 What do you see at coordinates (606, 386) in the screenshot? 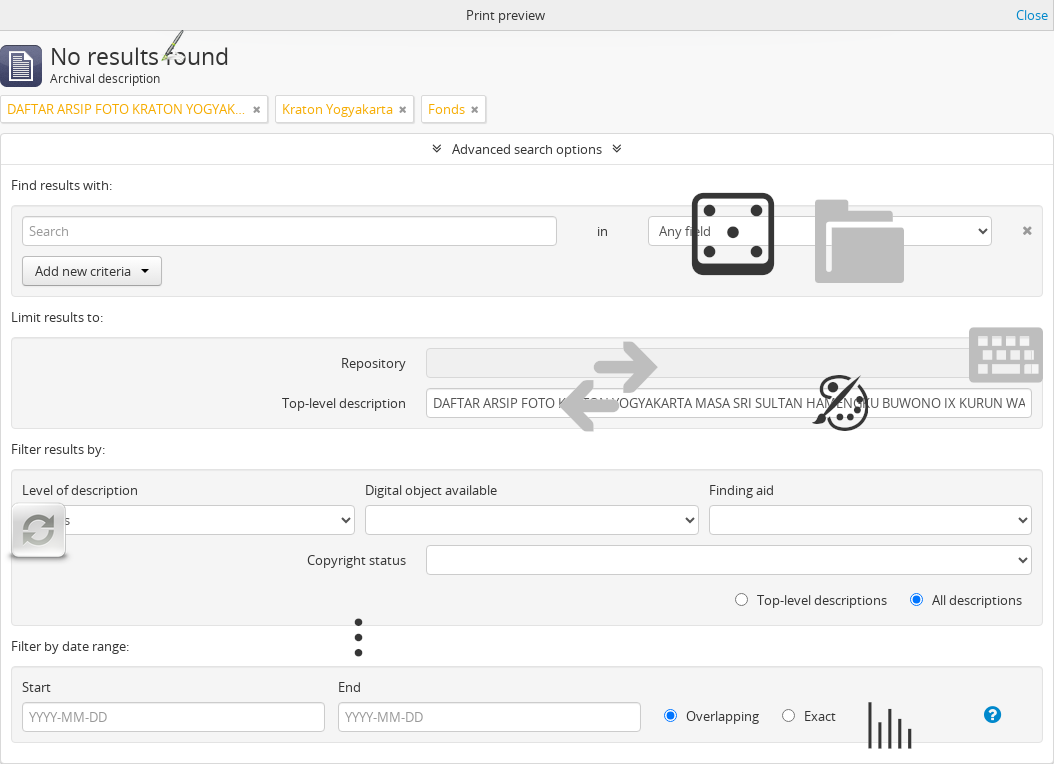
I see `indicates active network data transfer` at bounding box center [606, 386].